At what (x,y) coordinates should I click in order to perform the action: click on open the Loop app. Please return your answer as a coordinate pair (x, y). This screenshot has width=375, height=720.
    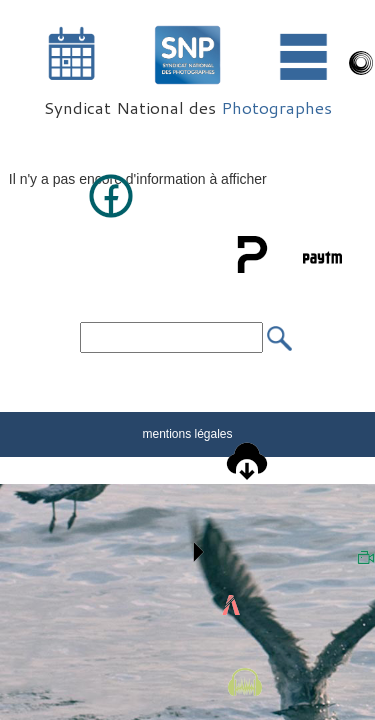
    Looking at the image, I should click on (361, 63).